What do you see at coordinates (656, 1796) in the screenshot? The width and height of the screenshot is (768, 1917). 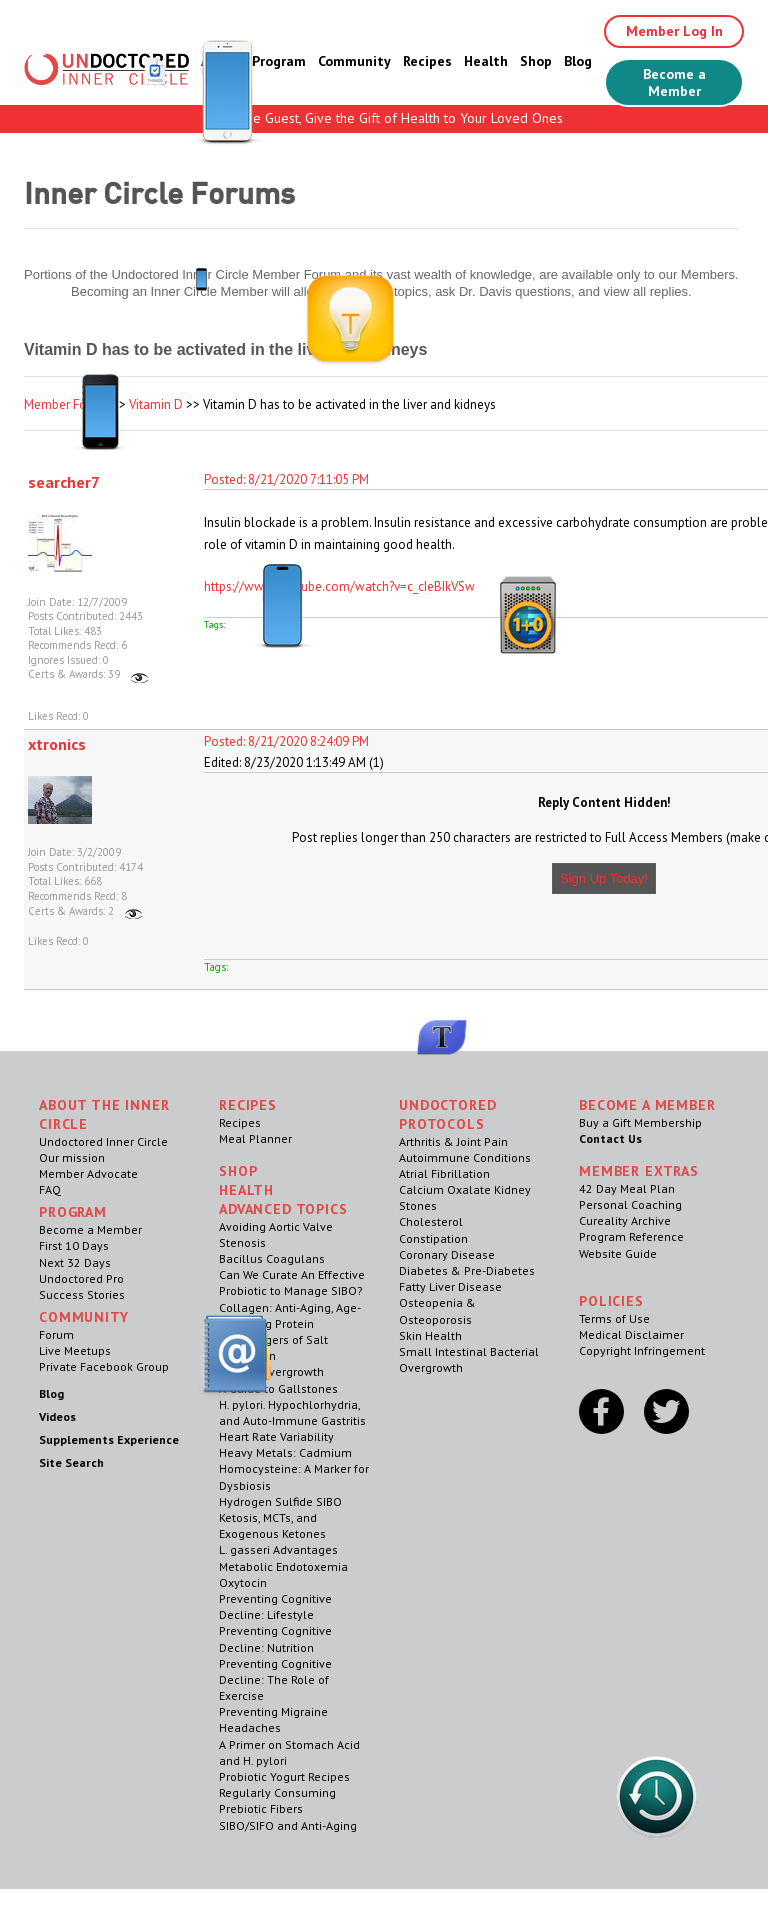 I see `open time machine backup settings` at bounding box center [656, 1796].